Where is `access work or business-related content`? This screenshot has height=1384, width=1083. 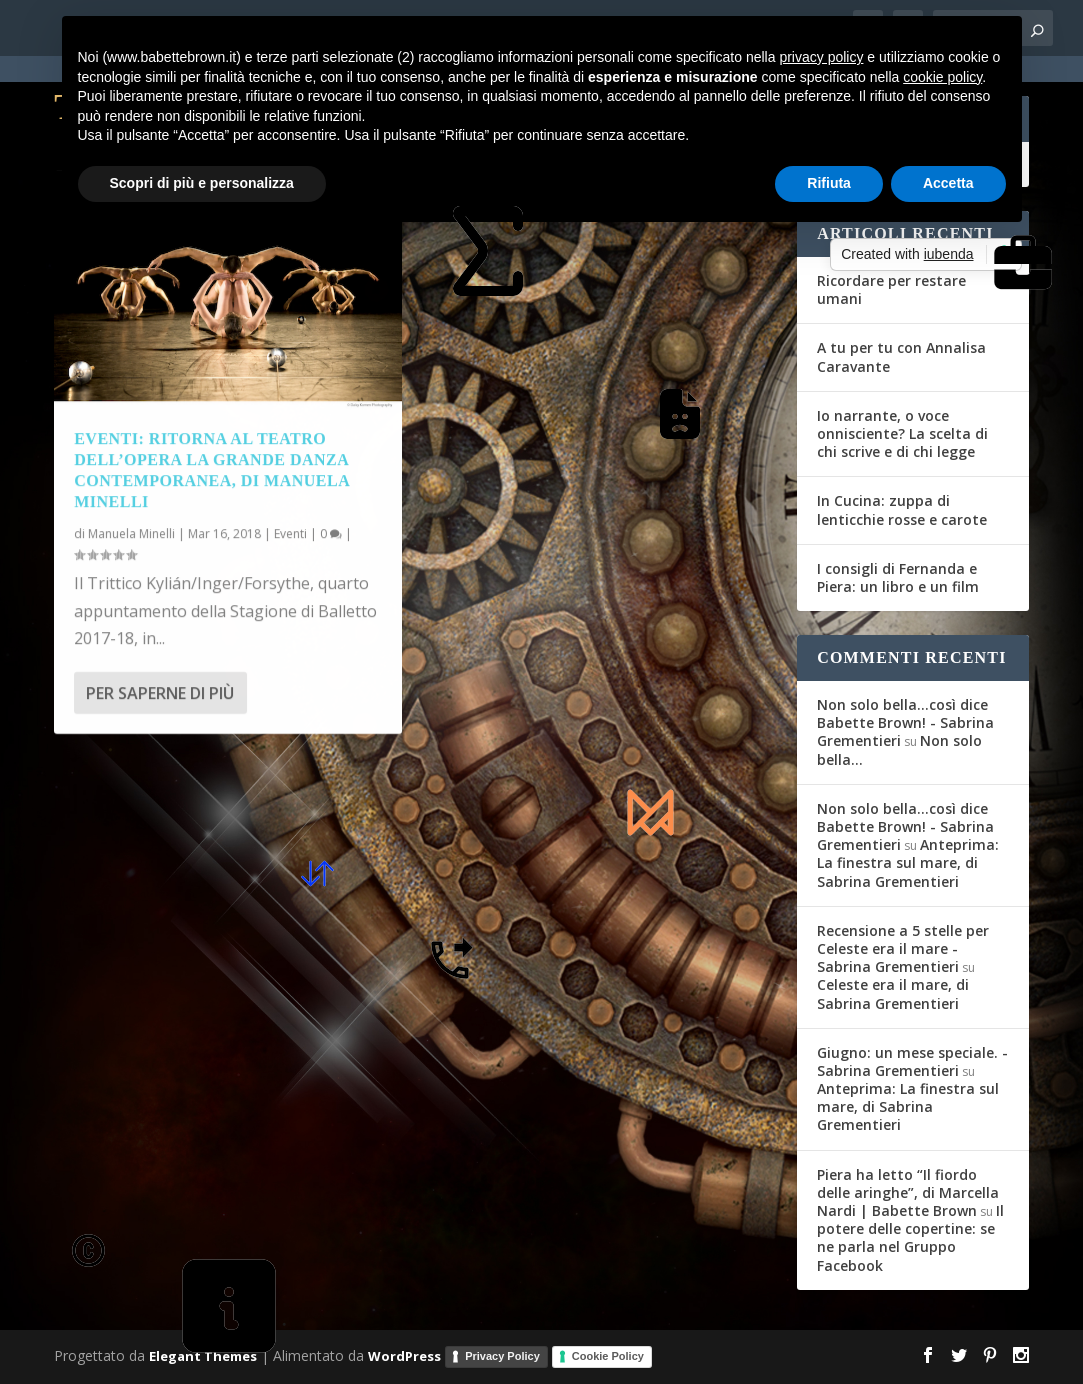
access work or business-related content is located at coordinates (1023, 264).